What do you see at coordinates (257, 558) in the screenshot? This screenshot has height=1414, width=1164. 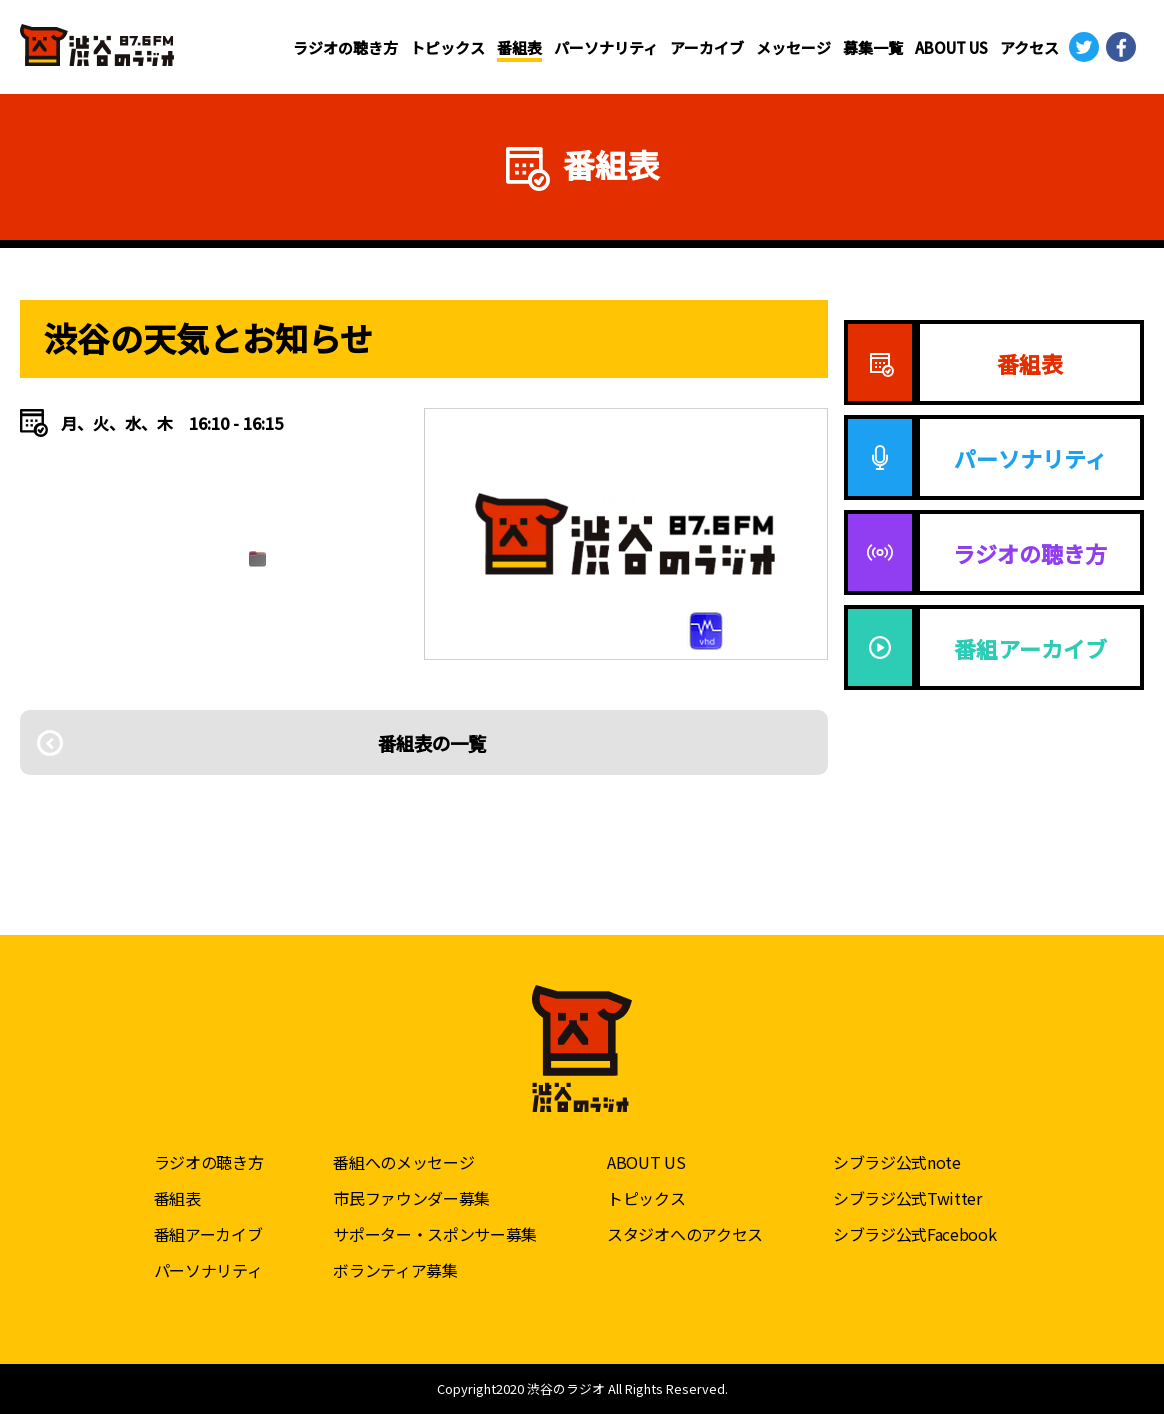 I see `open a folder or directory` at bounding box center [257, 558].